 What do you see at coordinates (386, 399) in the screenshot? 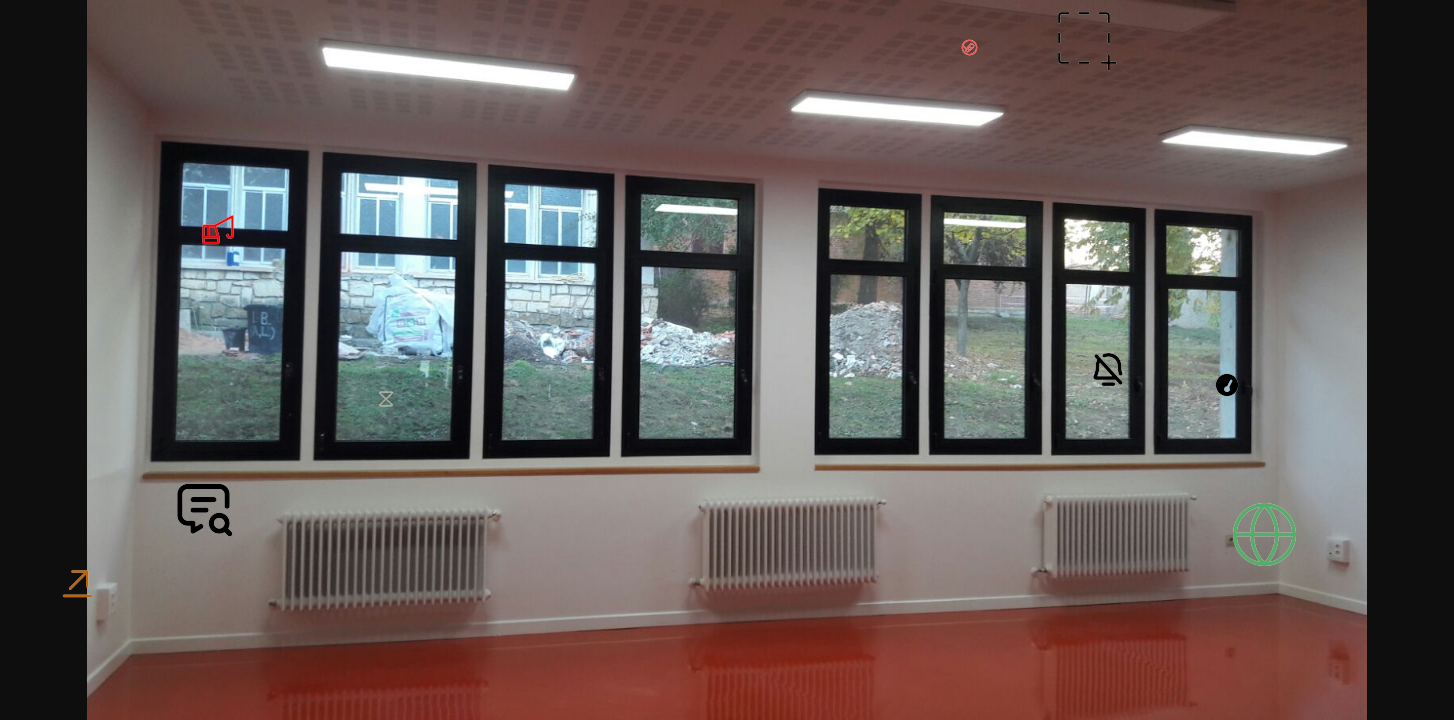
I see `indicates loading or processing in progress` at bounding box center [386, 399].